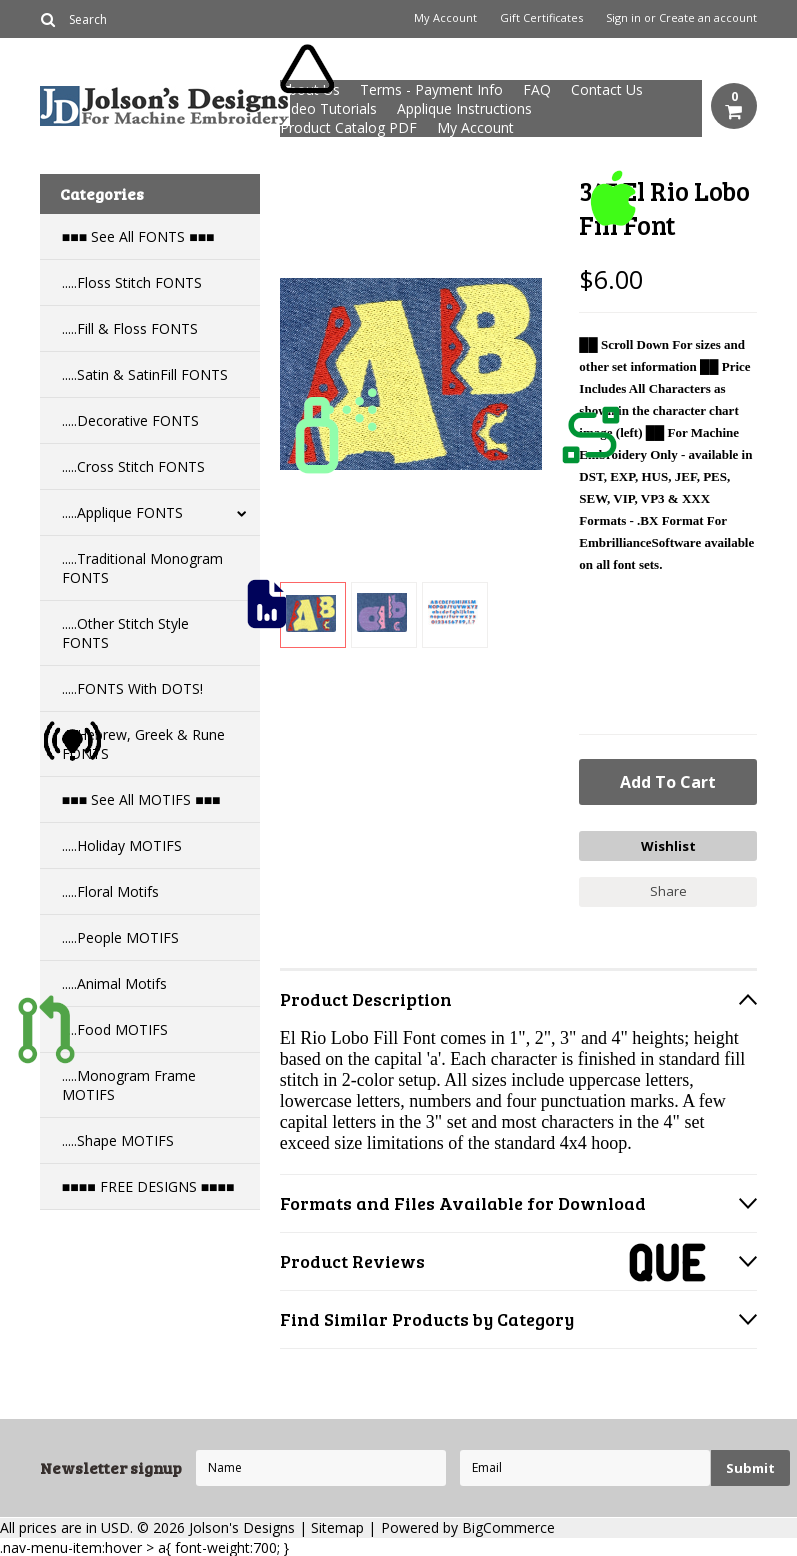 The image size is (797, 1556). What do you see at coordinates (46, 1030) in the screenshot?
I see `create a new pull request` at bounding box center [46, 1030].